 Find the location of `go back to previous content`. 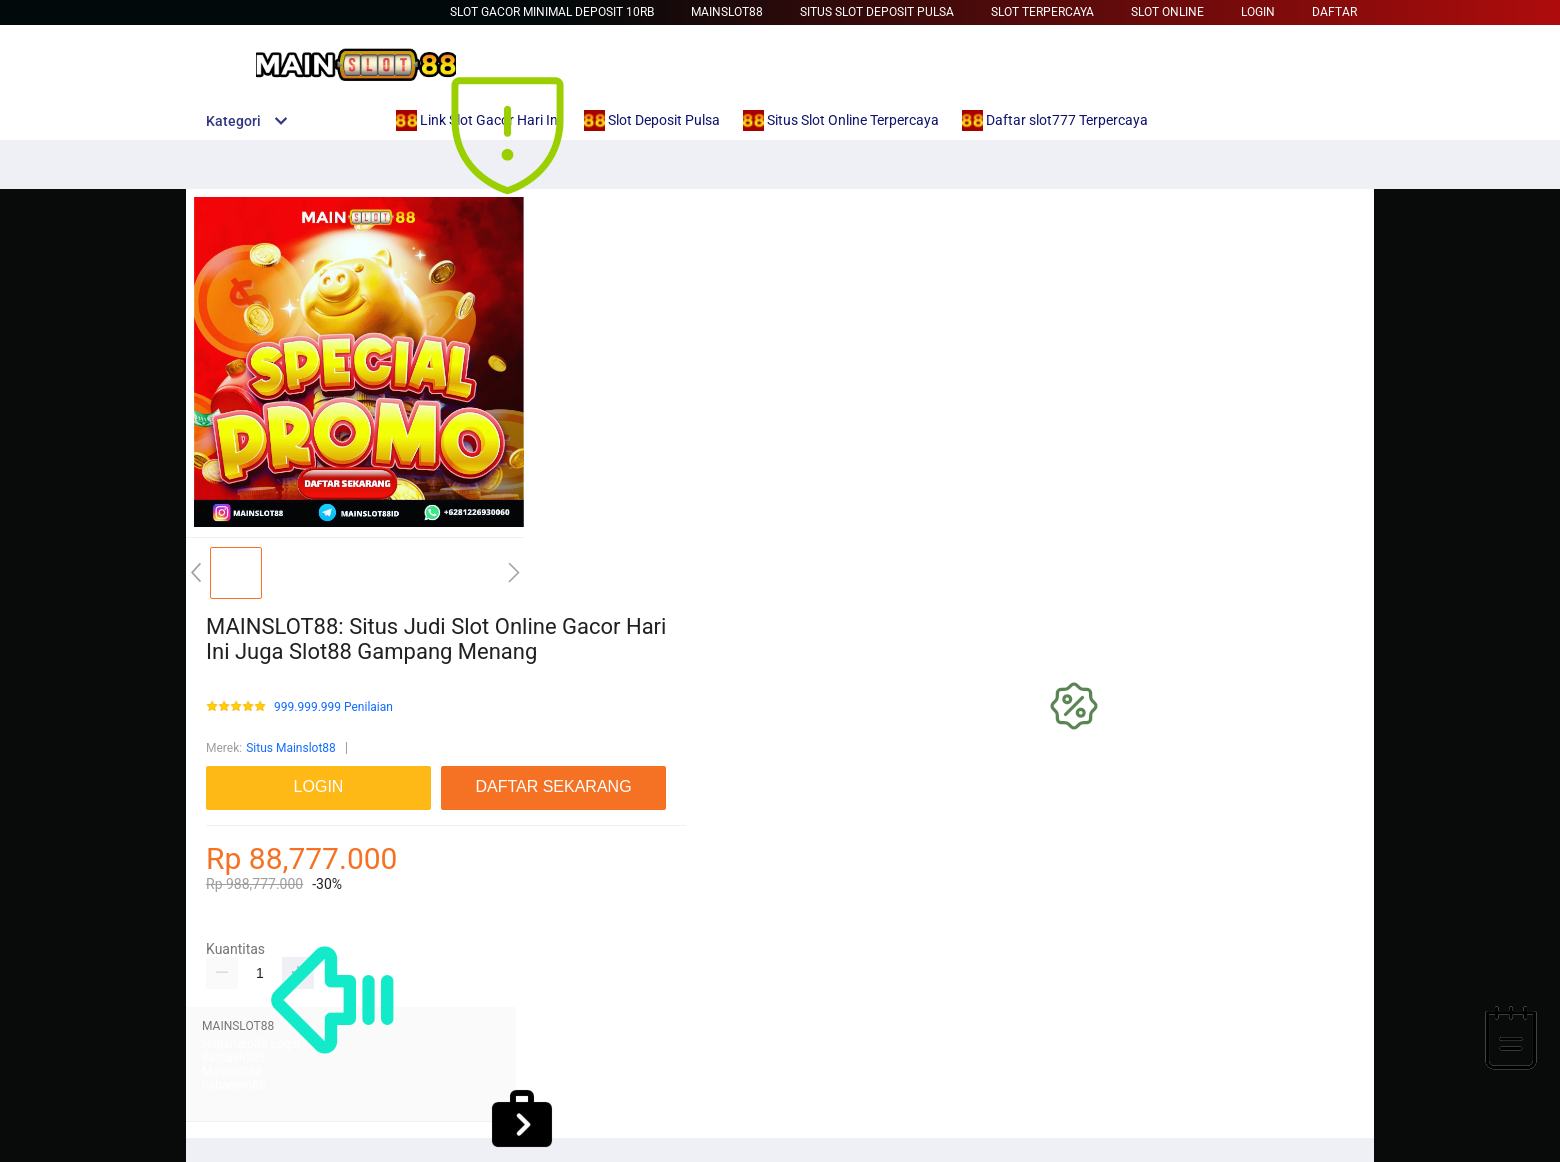

go back to previous content is located at coordinates (331, 1000).